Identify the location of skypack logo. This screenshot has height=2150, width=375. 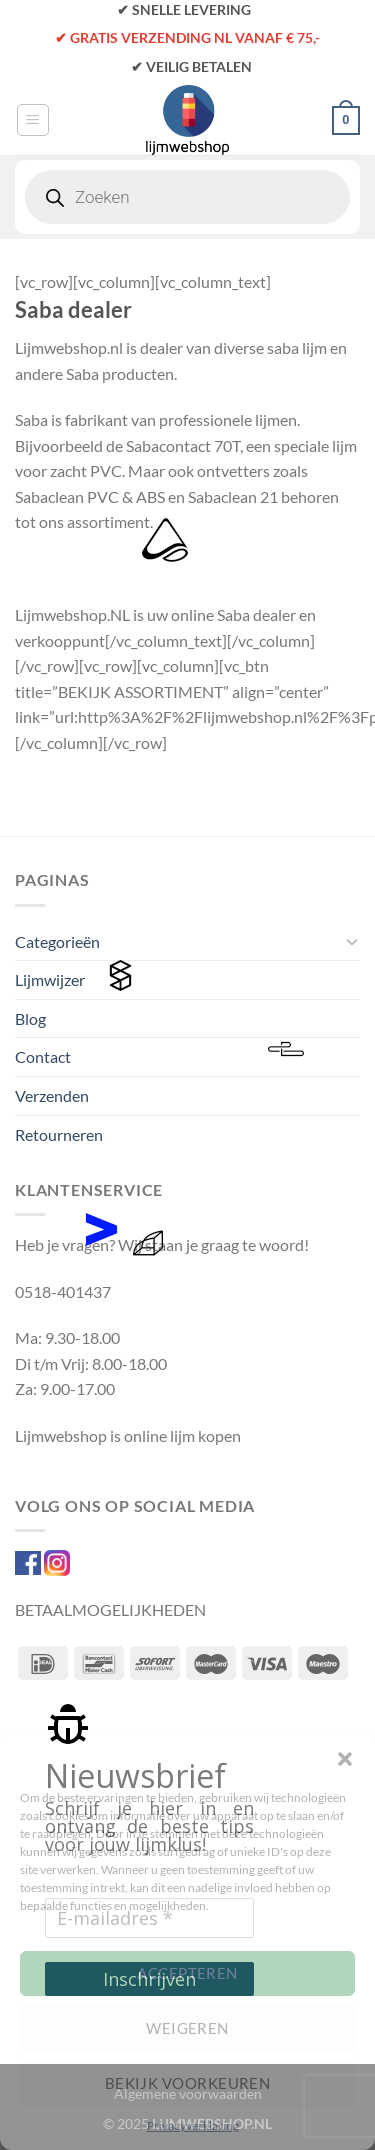
(120, 975).